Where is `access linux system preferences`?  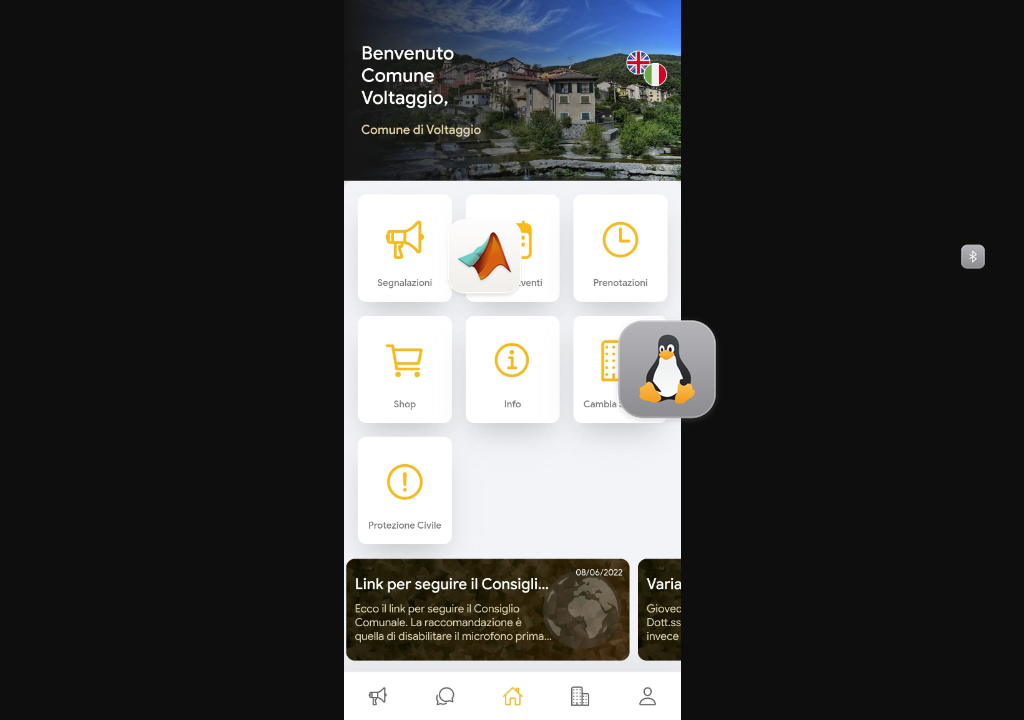
access linux system preferences is located at coordinates (667, 371).